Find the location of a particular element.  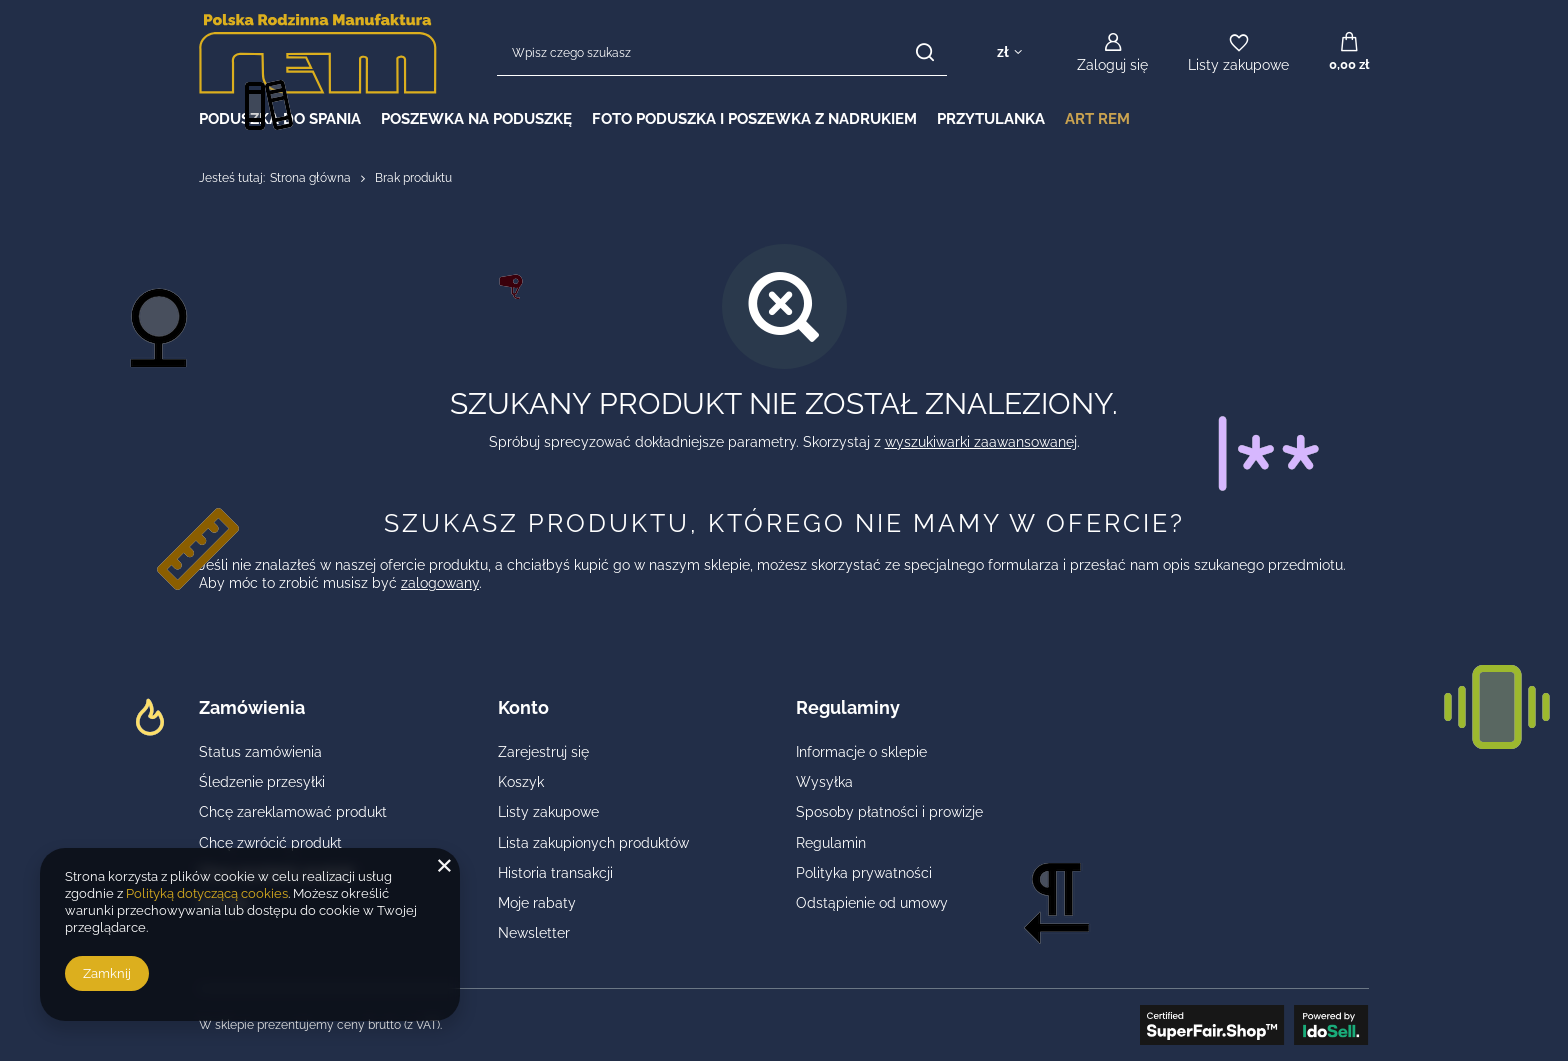

view trending or hot content is located at coordinates (150, 718).